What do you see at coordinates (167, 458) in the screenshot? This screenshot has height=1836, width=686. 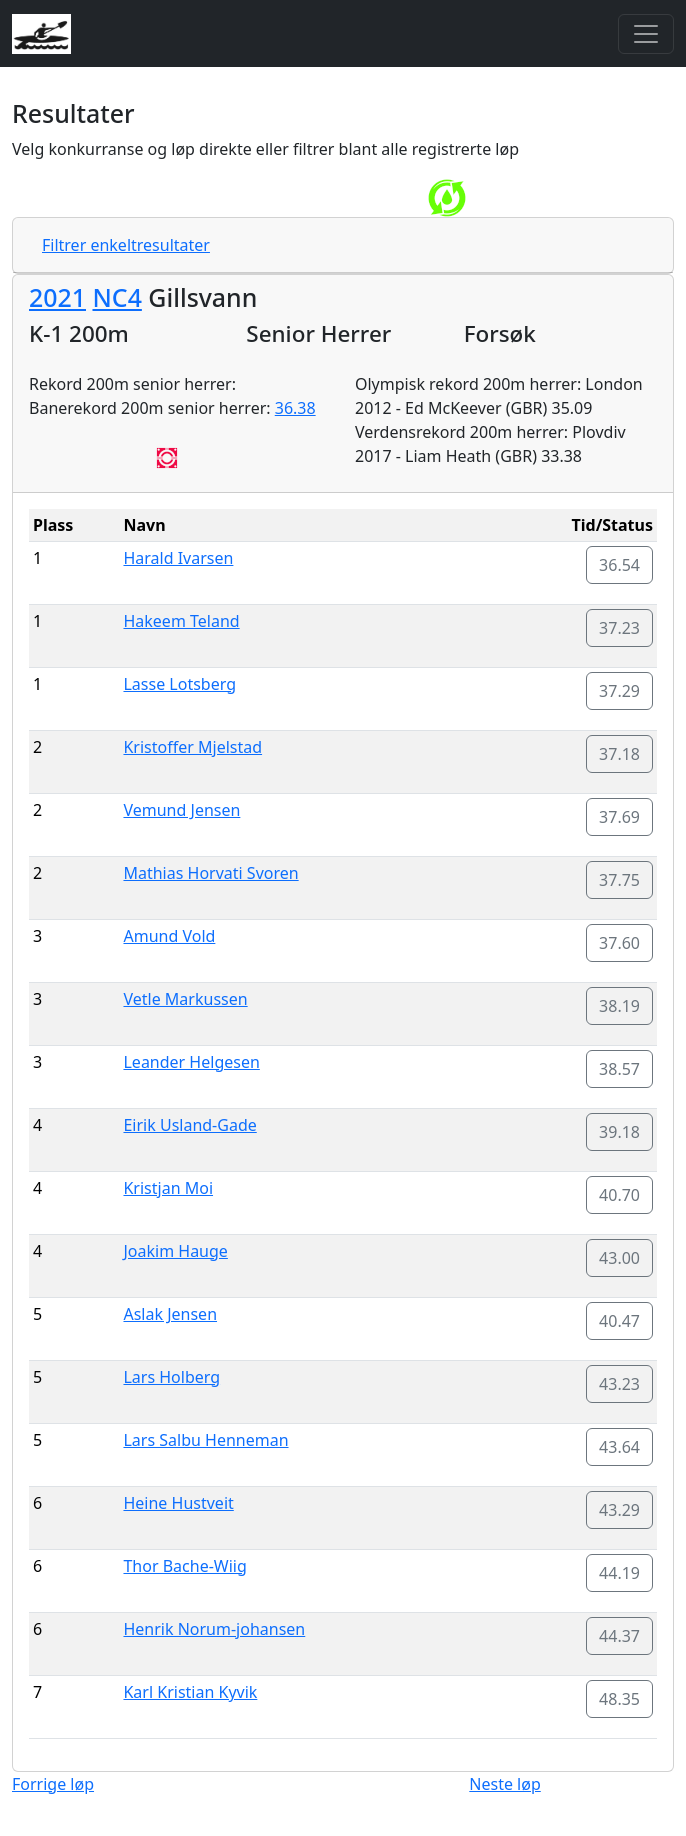 I see `center or focus on a target` at bounding box center [167, 458].